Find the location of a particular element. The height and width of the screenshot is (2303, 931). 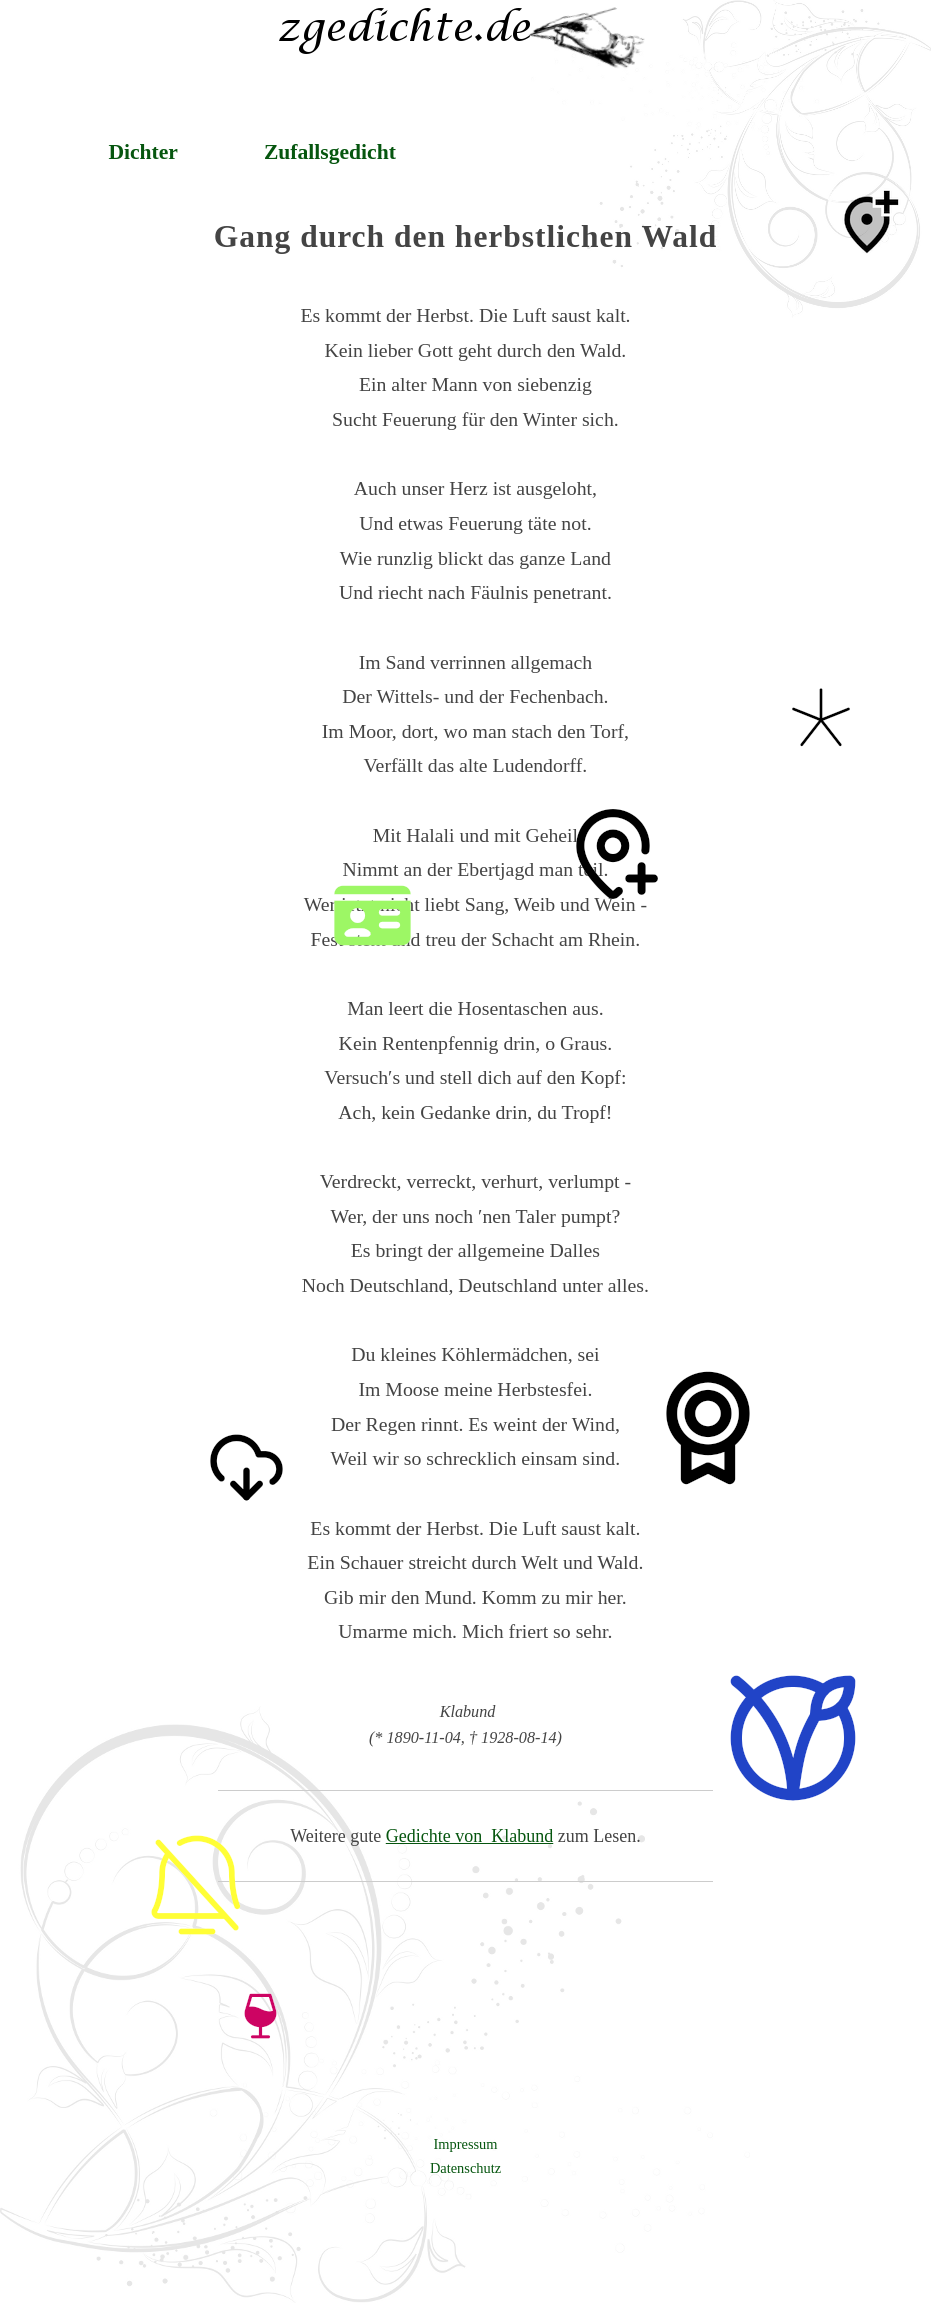

add a new location pin is located at coordinates (613, 854).